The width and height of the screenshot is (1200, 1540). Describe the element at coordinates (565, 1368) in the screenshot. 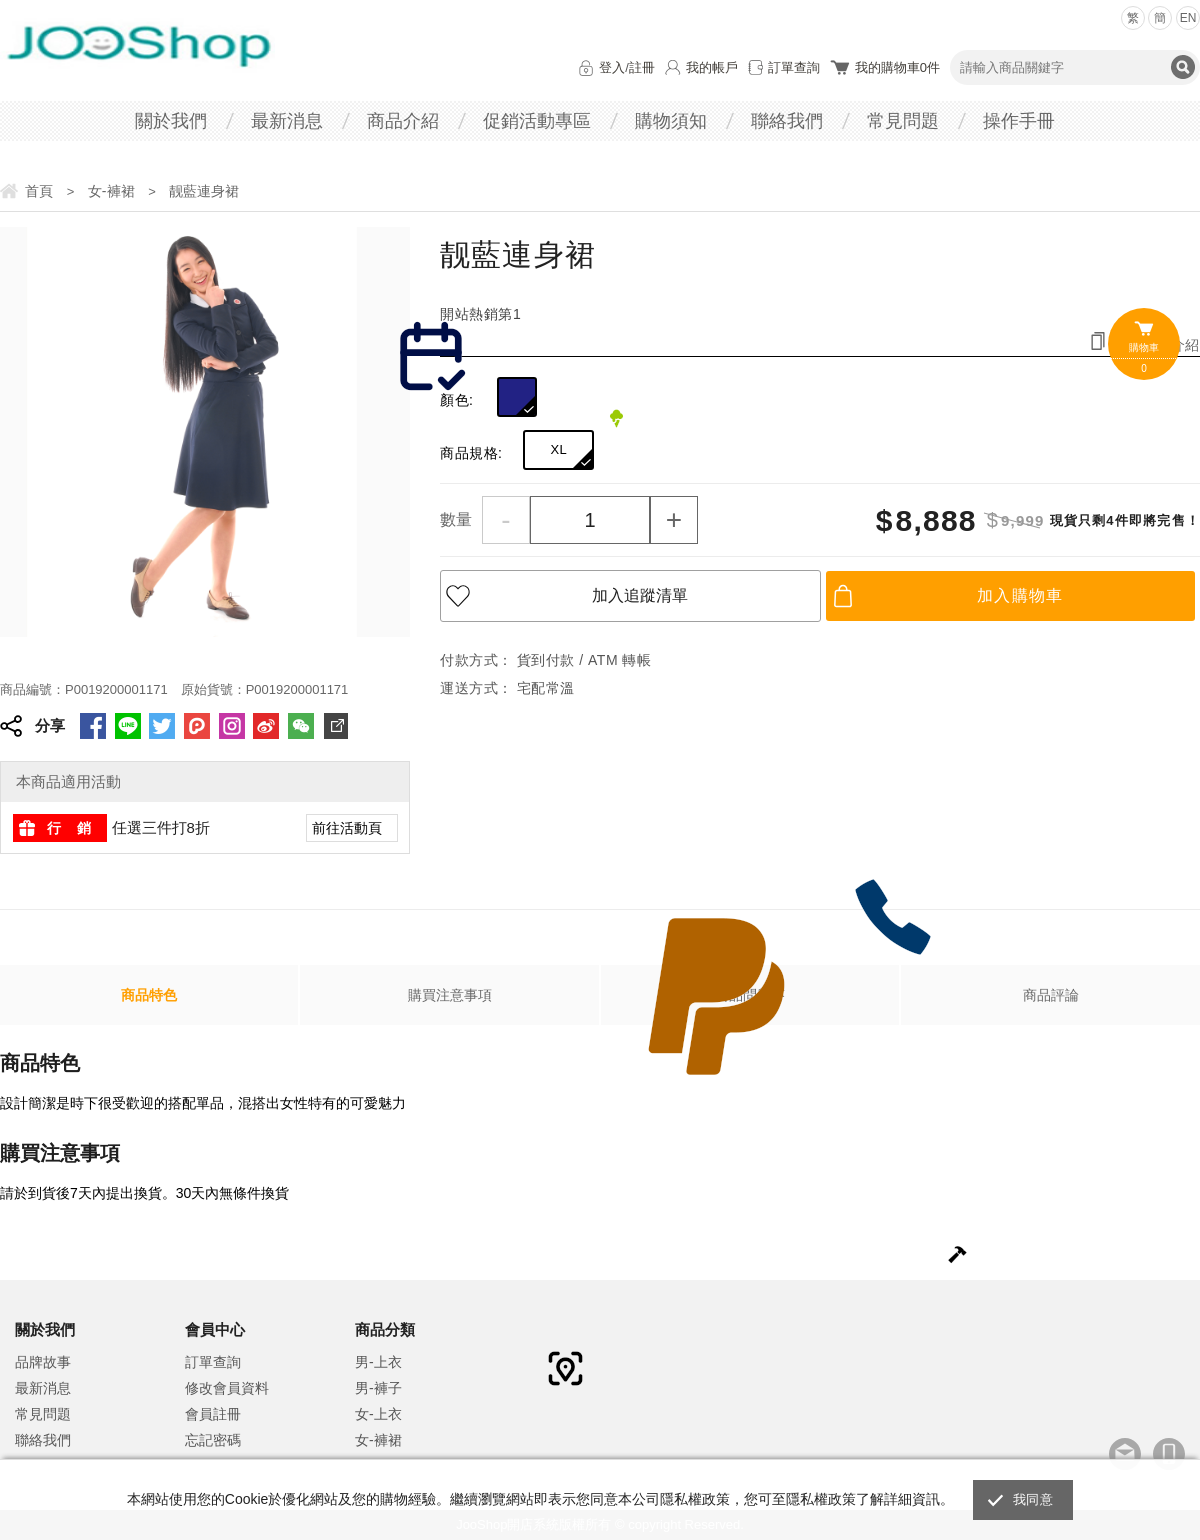

I see `activate live view mode for real-time location tracking` at that location.